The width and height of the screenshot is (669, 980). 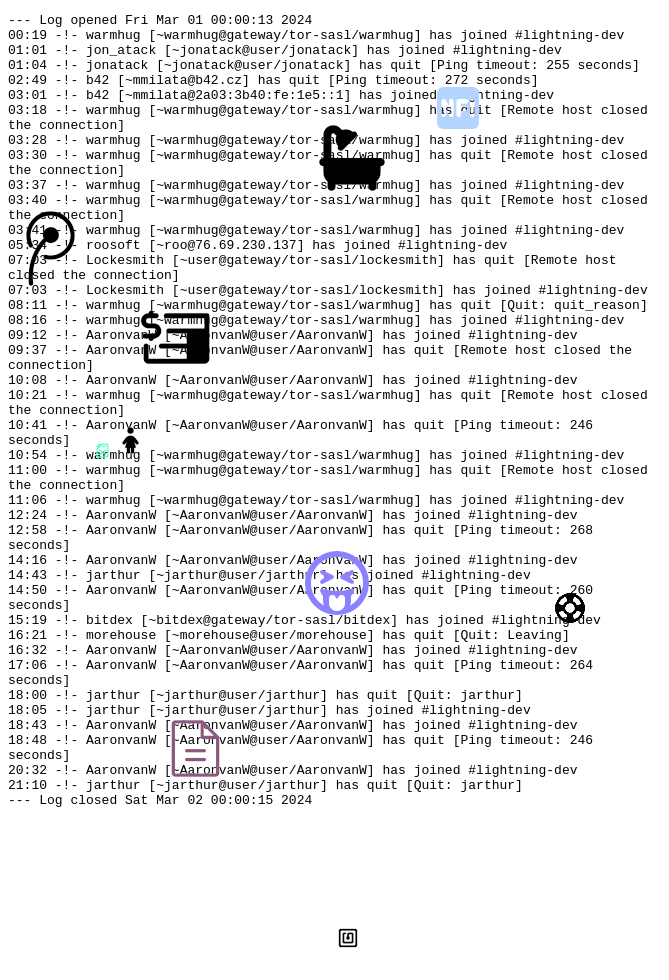 What do you see at coordinates (337, 583) in the screenshot?
I see `add a silly or playful emoji reaction` at bounding box center [337, 583].